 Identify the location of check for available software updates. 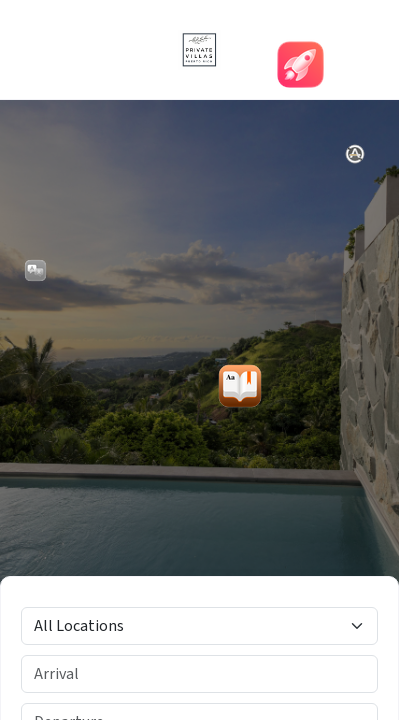
(355, 154).